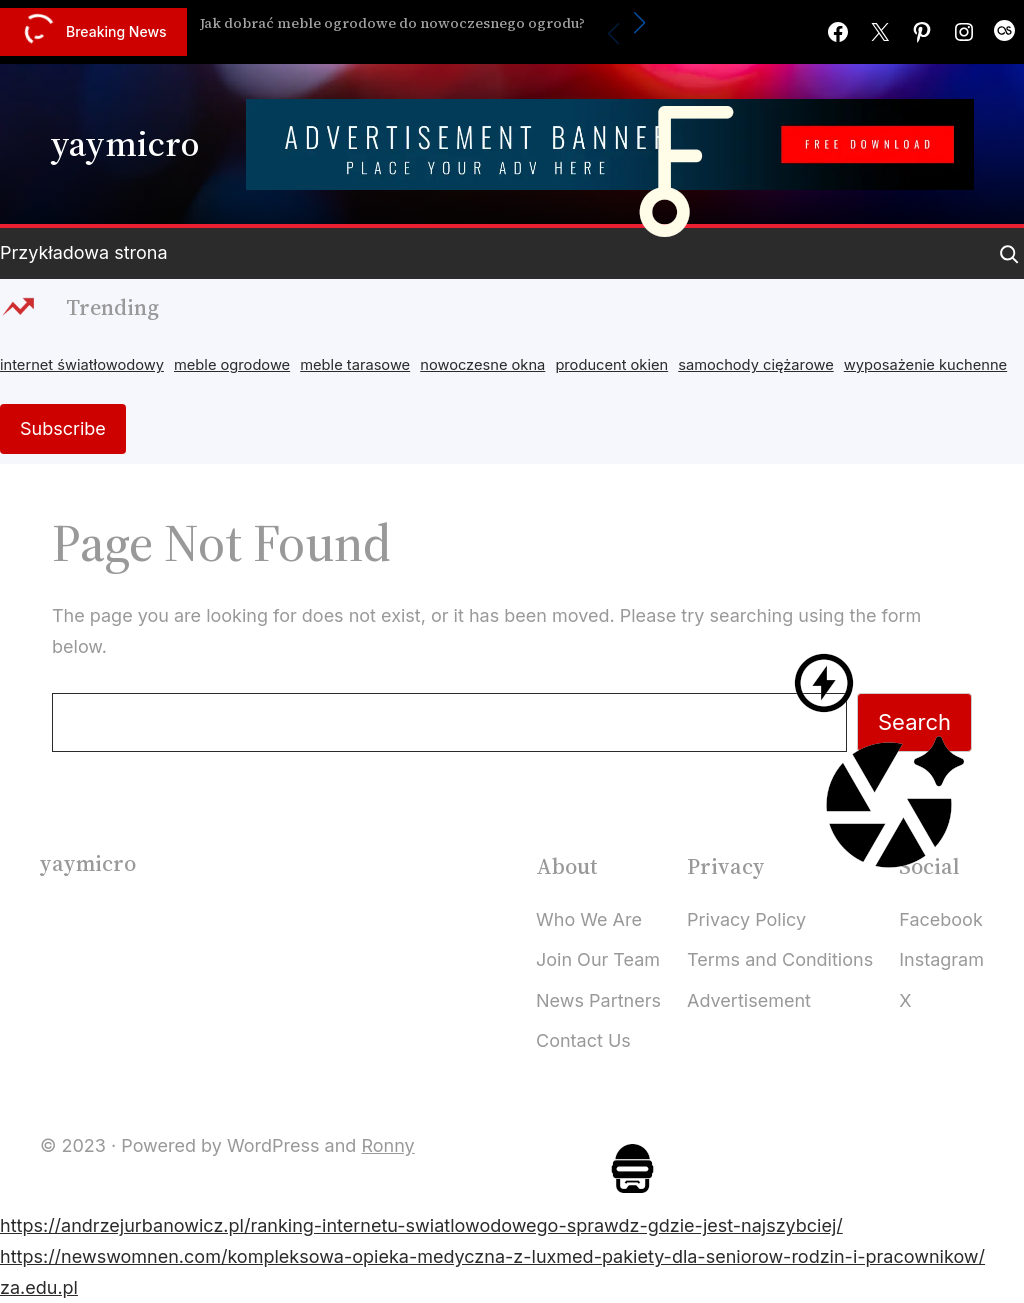 This screenshot has width=1024, height=1303. What do you see at coordinates (889, 805) in the screenshot?
I see `access AI-powered camera features` at bounding box center [889, 805].